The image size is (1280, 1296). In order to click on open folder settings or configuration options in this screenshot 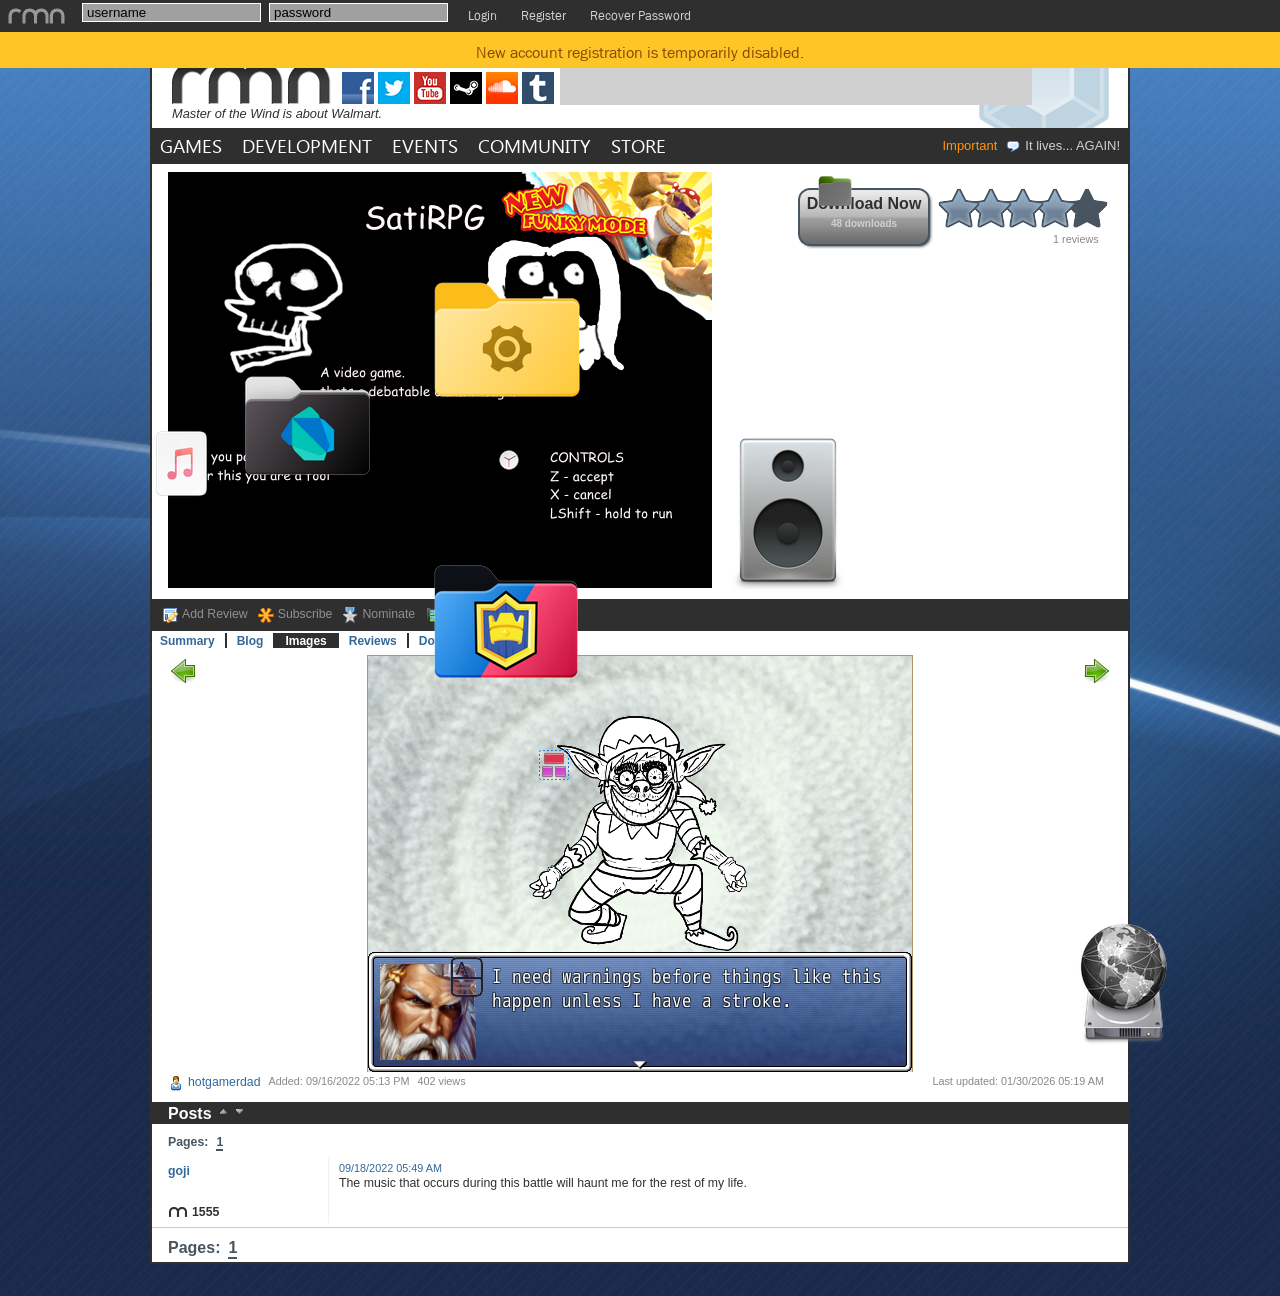, I will do `click(506, 343)`.